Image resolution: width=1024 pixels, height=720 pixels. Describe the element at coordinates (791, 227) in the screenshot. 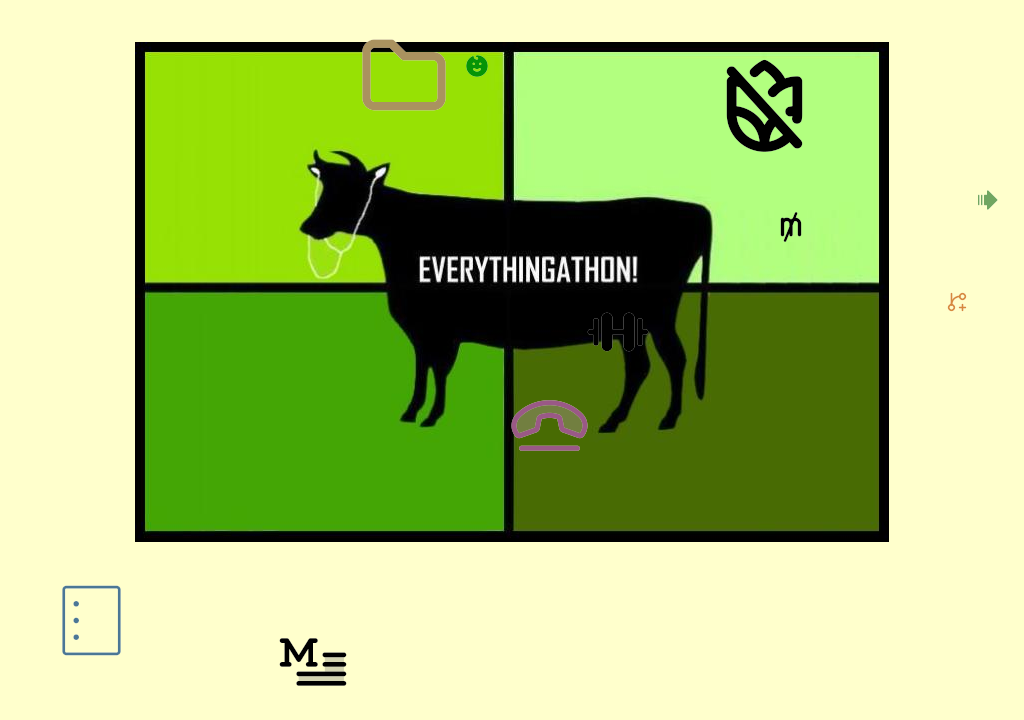

I see `indicates currency in Ethiopian birr` at that location.